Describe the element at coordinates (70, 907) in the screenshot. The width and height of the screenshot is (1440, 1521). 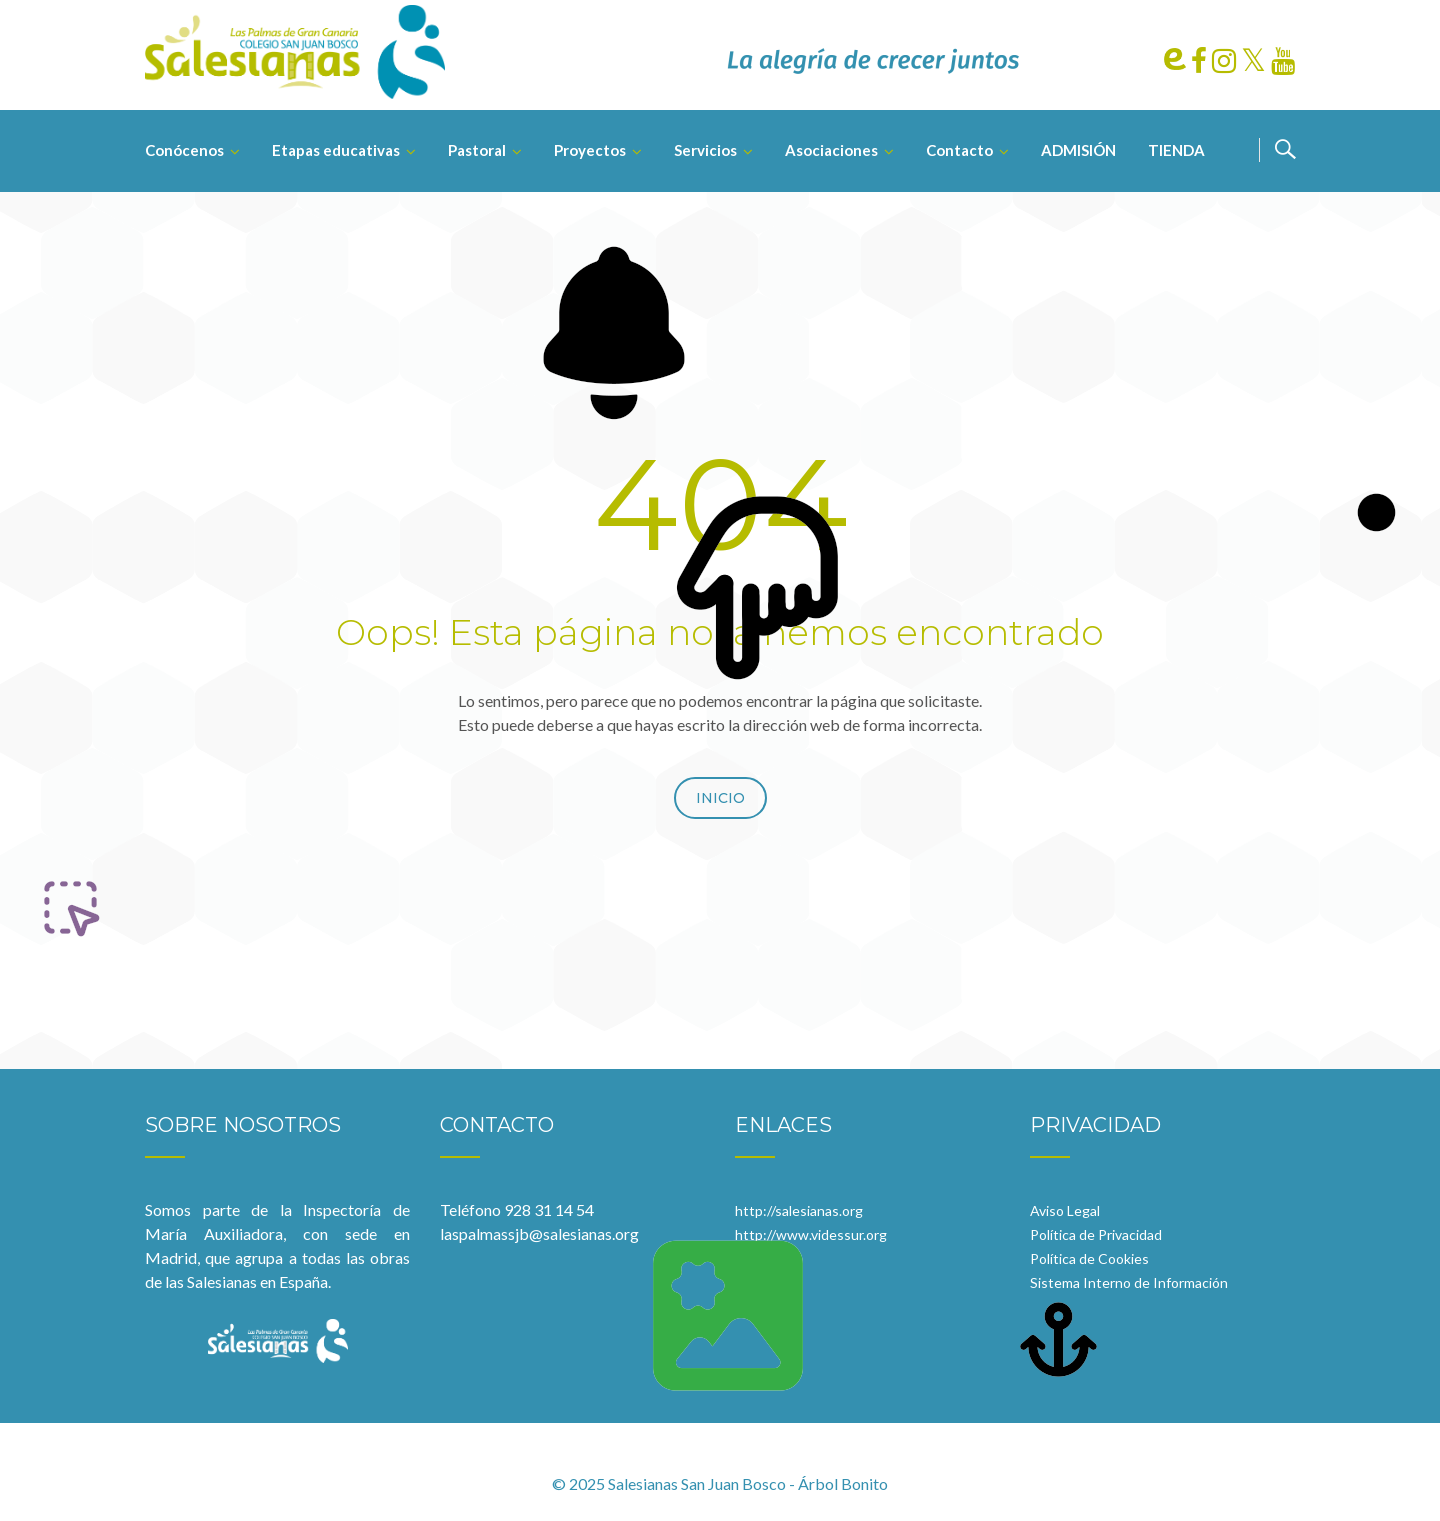
I see `select or draw a custom region` at that location.